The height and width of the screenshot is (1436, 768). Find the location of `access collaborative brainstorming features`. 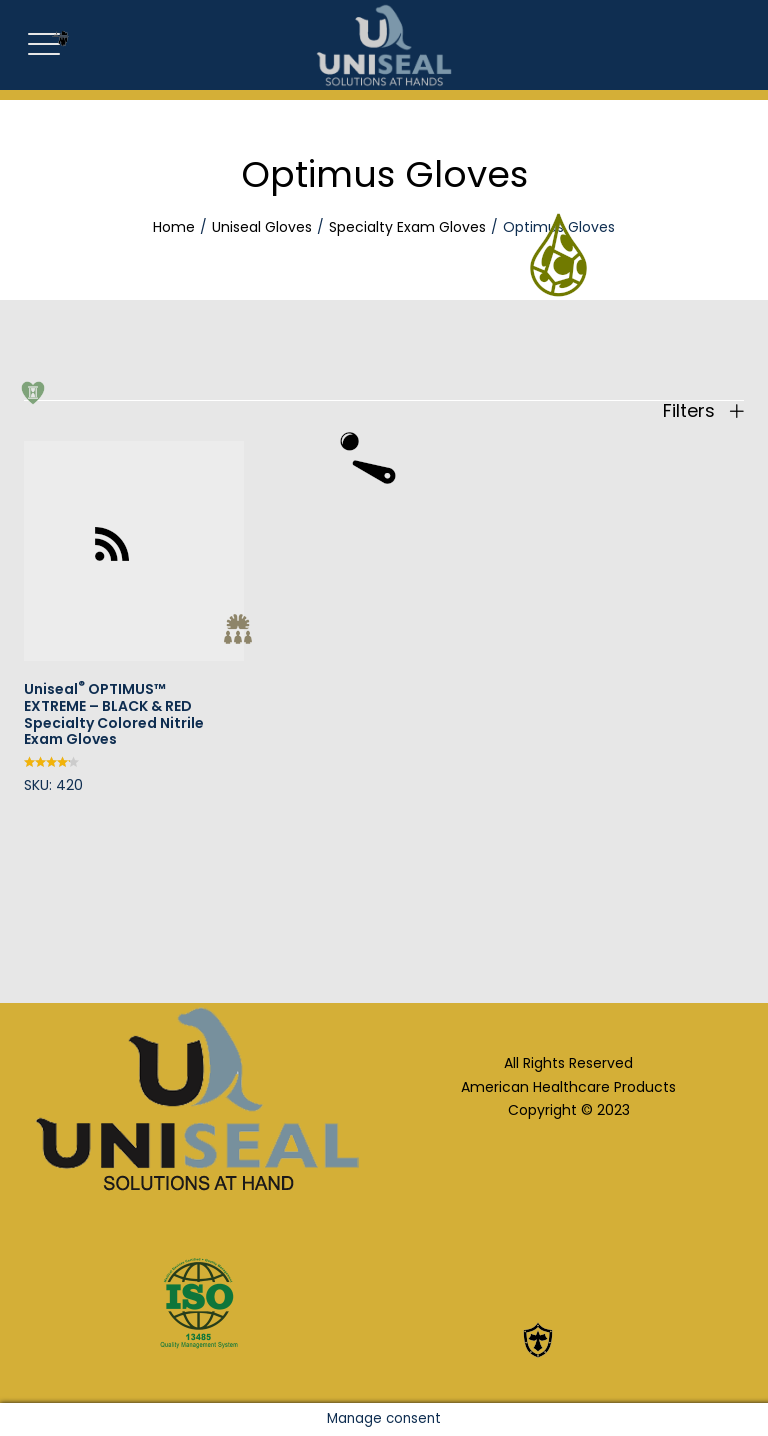

access collaborative brainstorming features is located at coordinates (238, 629).